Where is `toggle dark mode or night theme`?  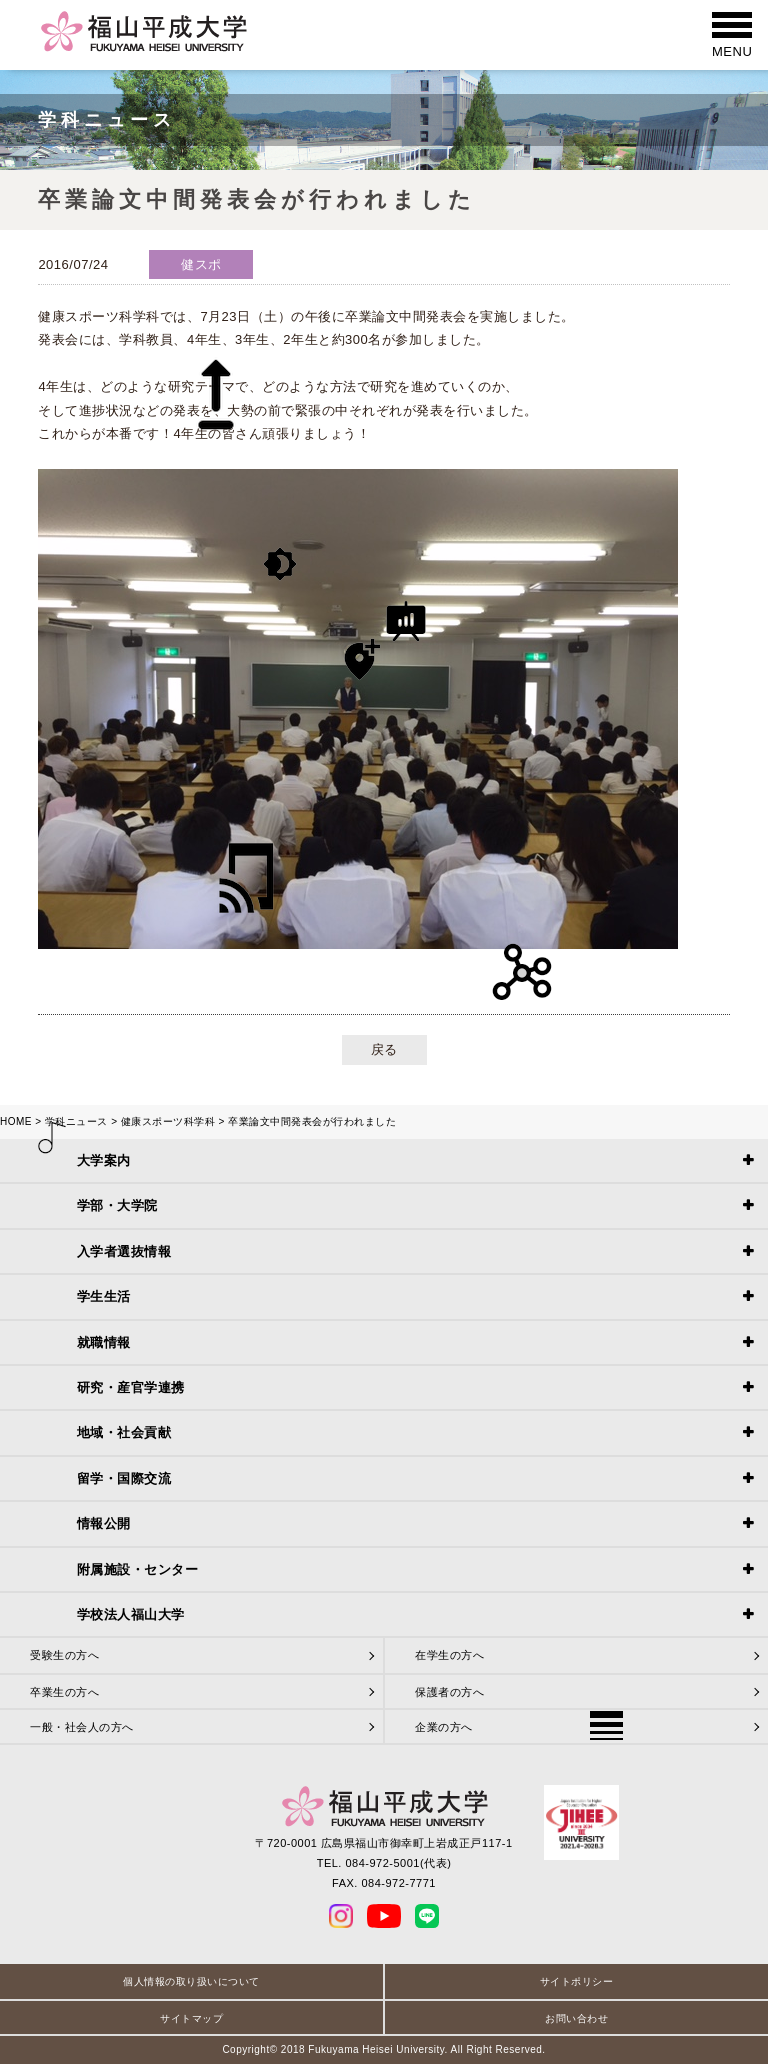 toggle dark mode or night theme is located at coordinates (280, 564).